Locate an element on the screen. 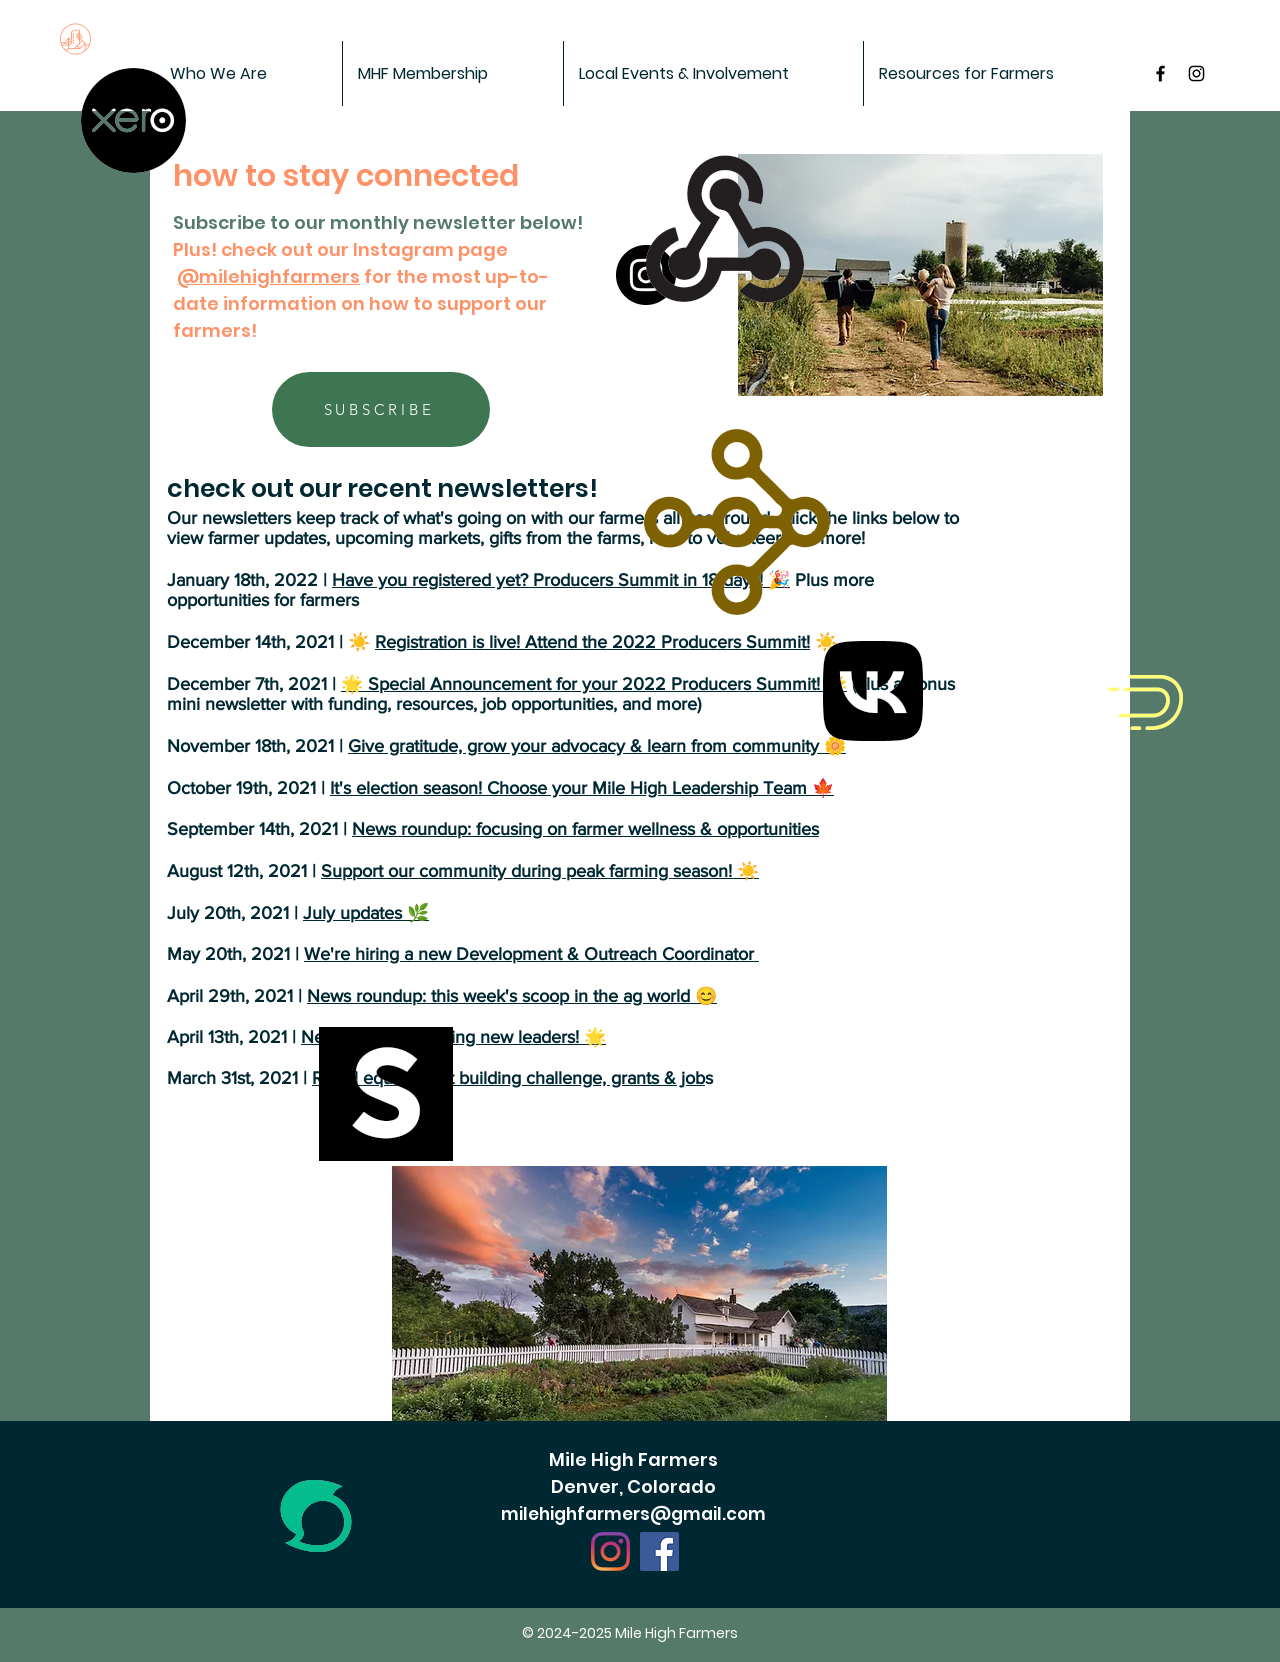 This screenshot has height=1662, width=1280. semantic ui framework logo is located at coordinates (386, 1094).